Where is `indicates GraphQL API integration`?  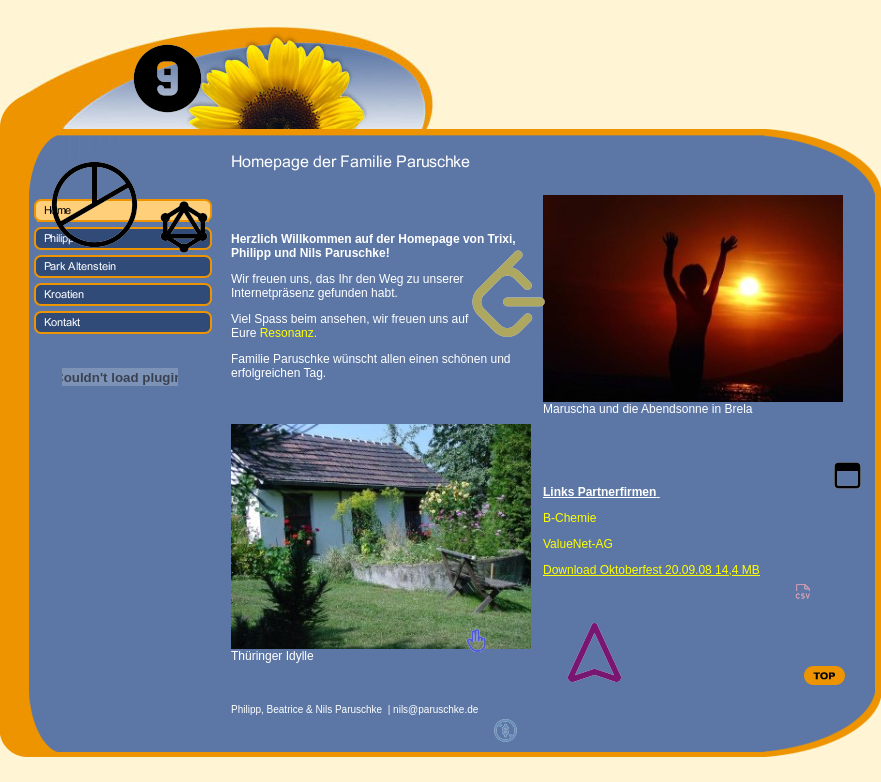
indicates GraphQL API integration is located at coordinates (184, 227).